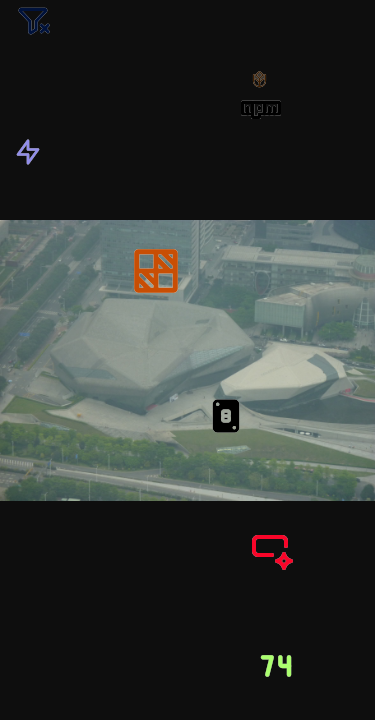  What do you see at coordinates (276, 666) in the screenshot?
I see `displays the number 74 as a label or count indicator` at bounding box center [276, 666].